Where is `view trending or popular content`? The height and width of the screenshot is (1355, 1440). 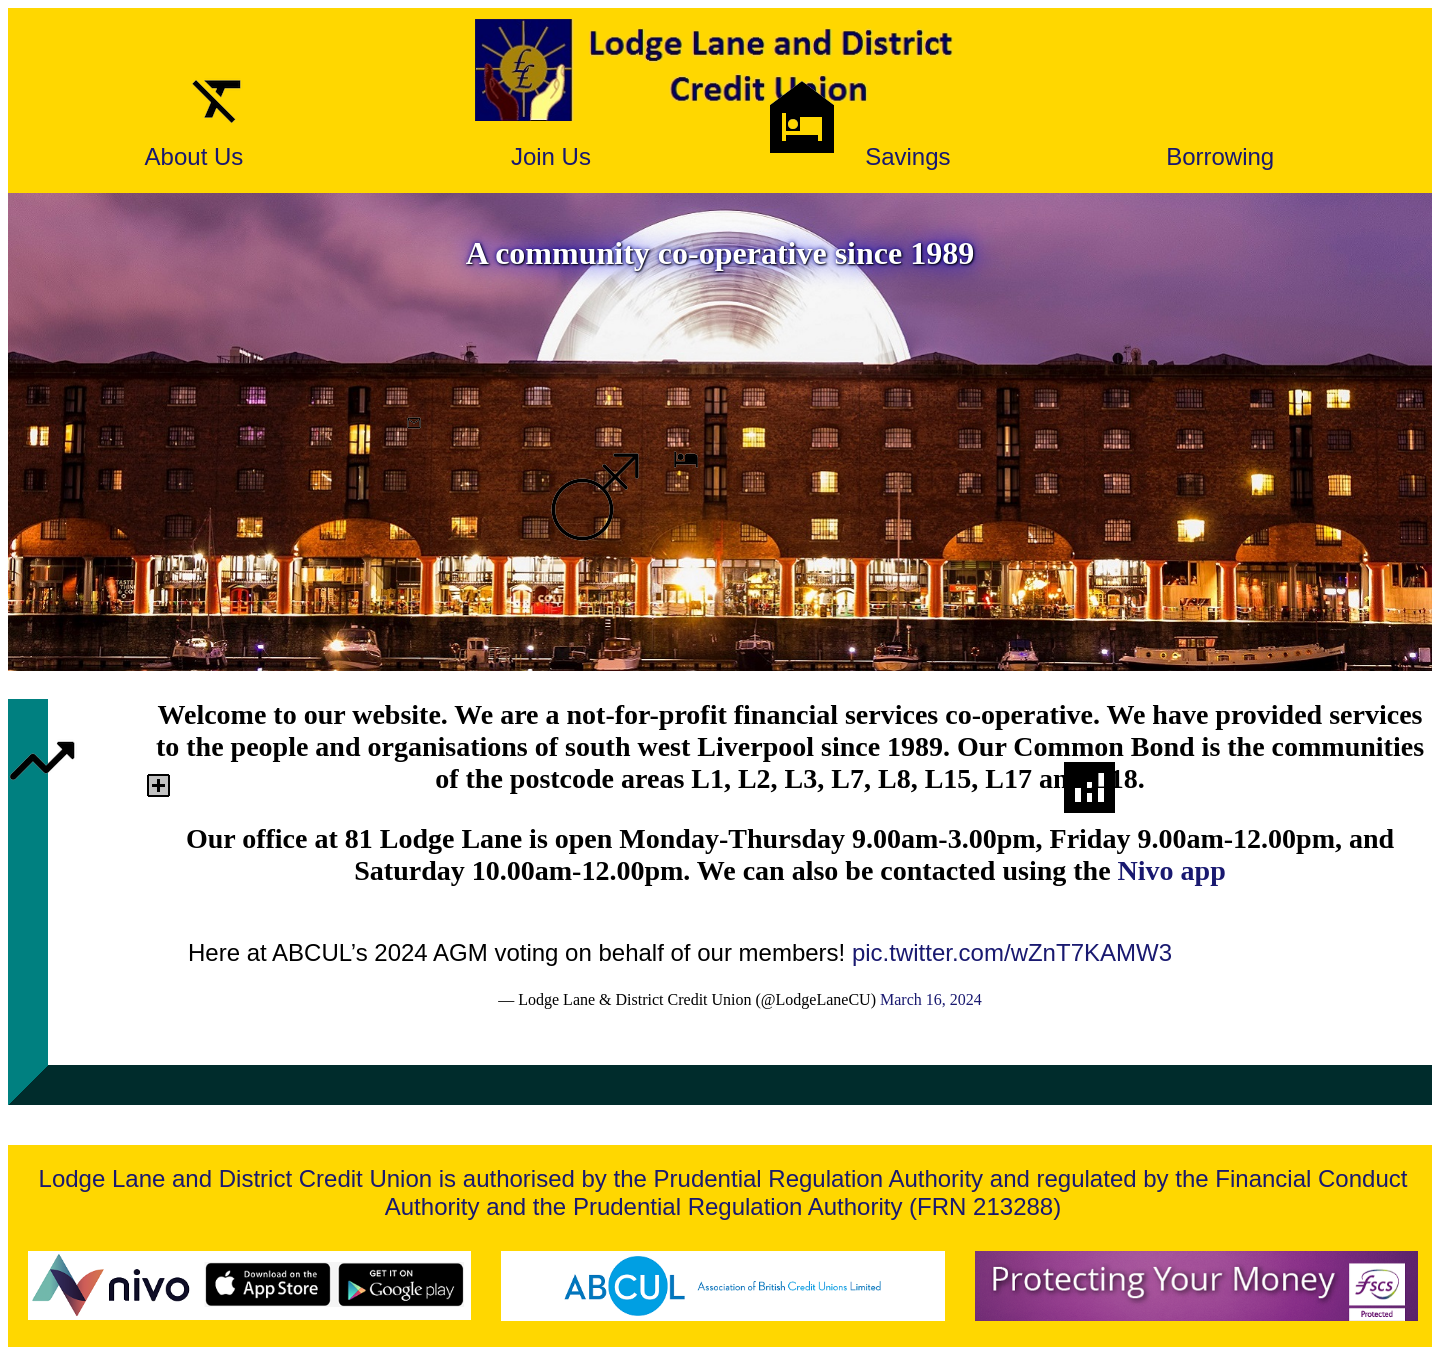 view trending or popular content is located at coordinates (41, 761).